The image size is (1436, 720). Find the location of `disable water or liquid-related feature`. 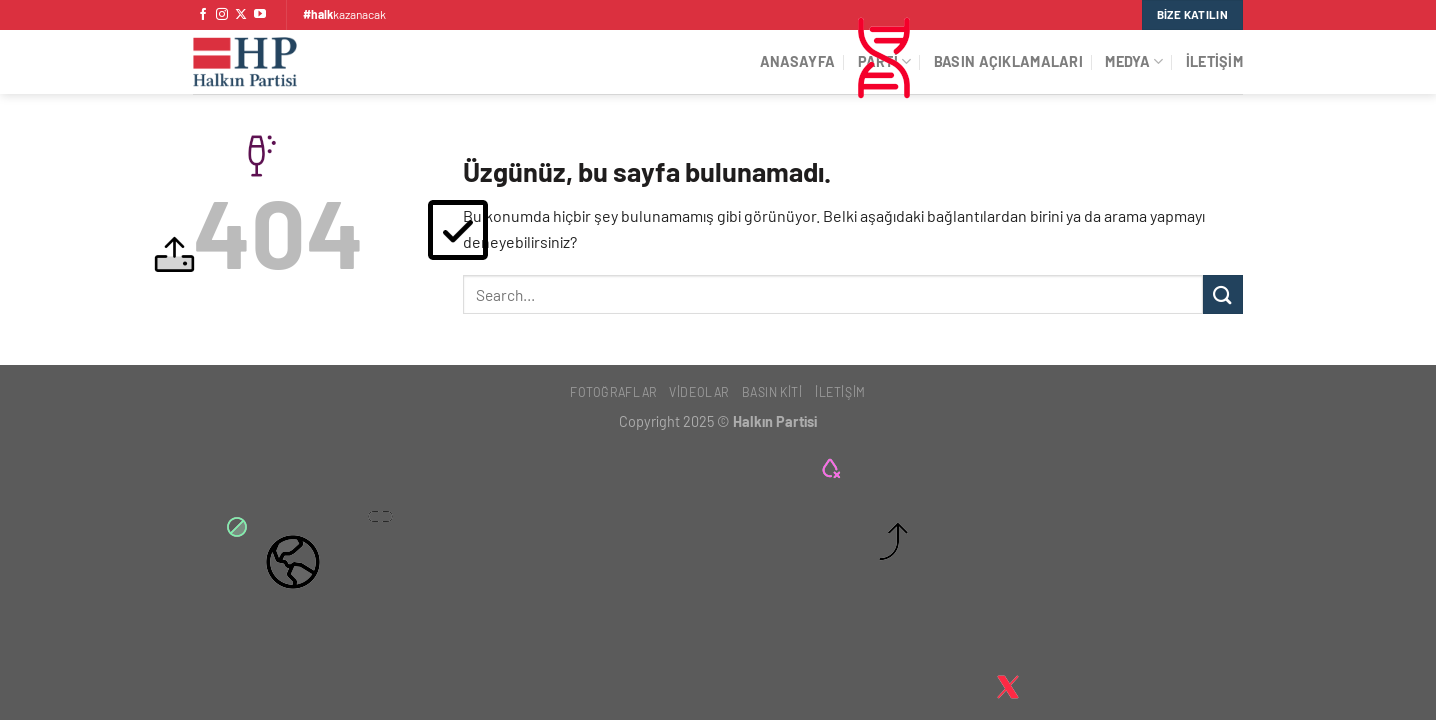

disable water or liquid-related feature is located at coordinates (830, 468).